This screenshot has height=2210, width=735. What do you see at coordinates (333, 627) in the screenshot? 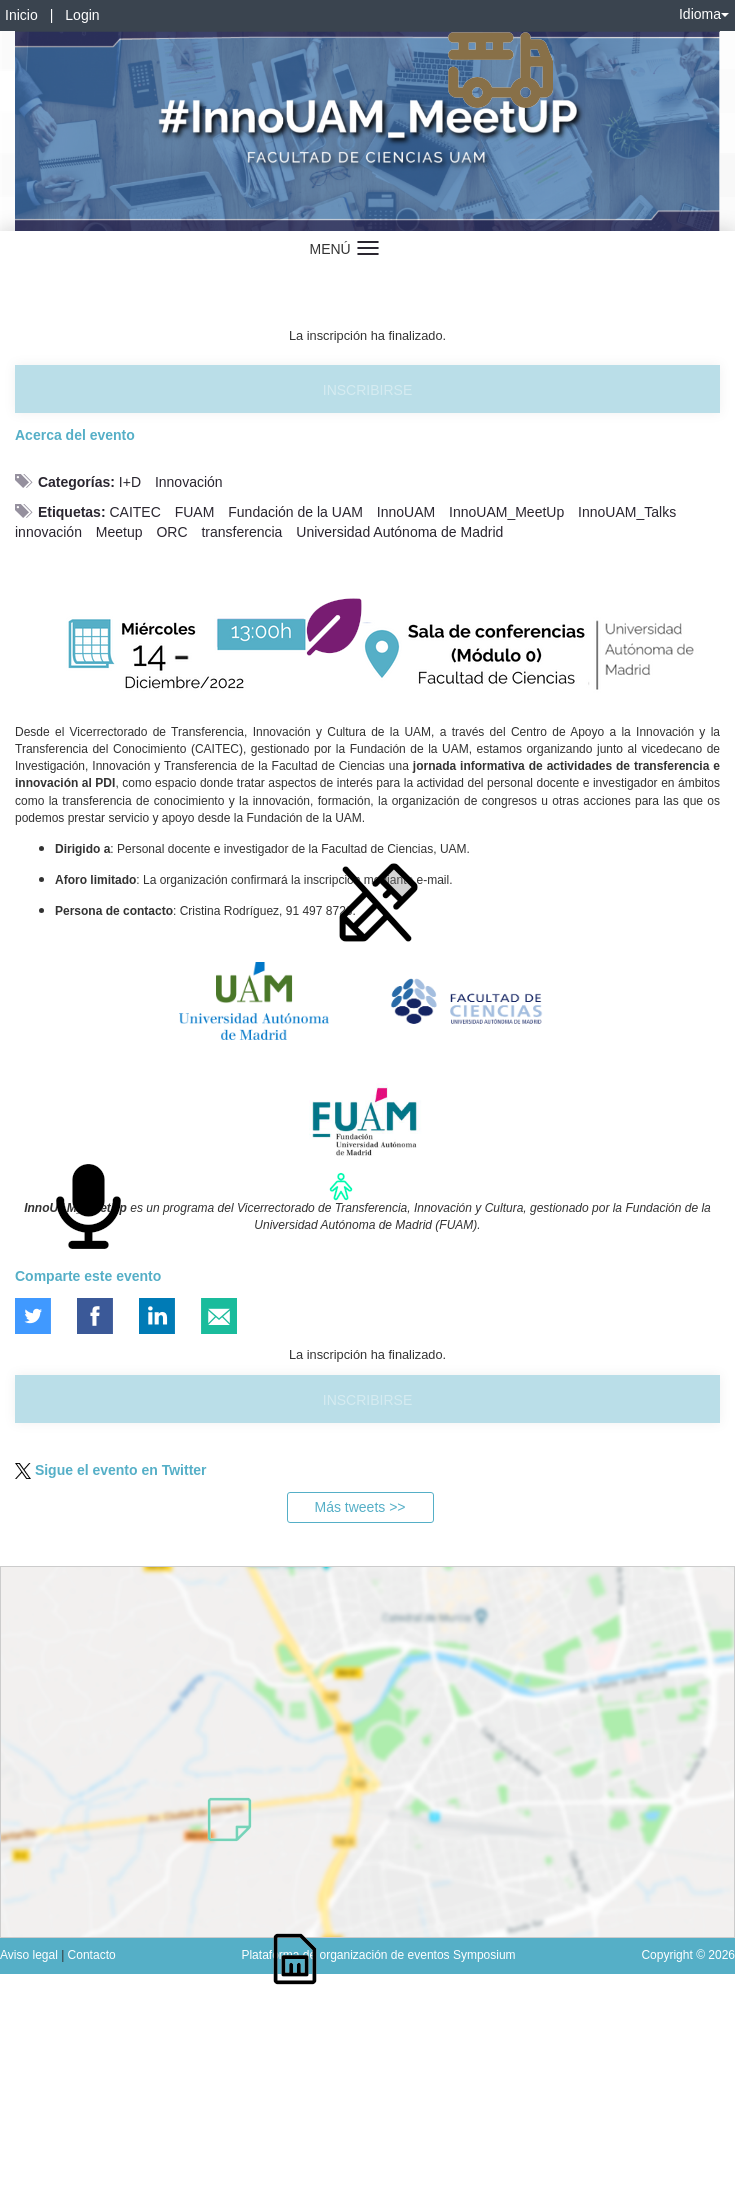
I see `indicates eco-friendly or sustainable option` at bounding box center [333, 627].